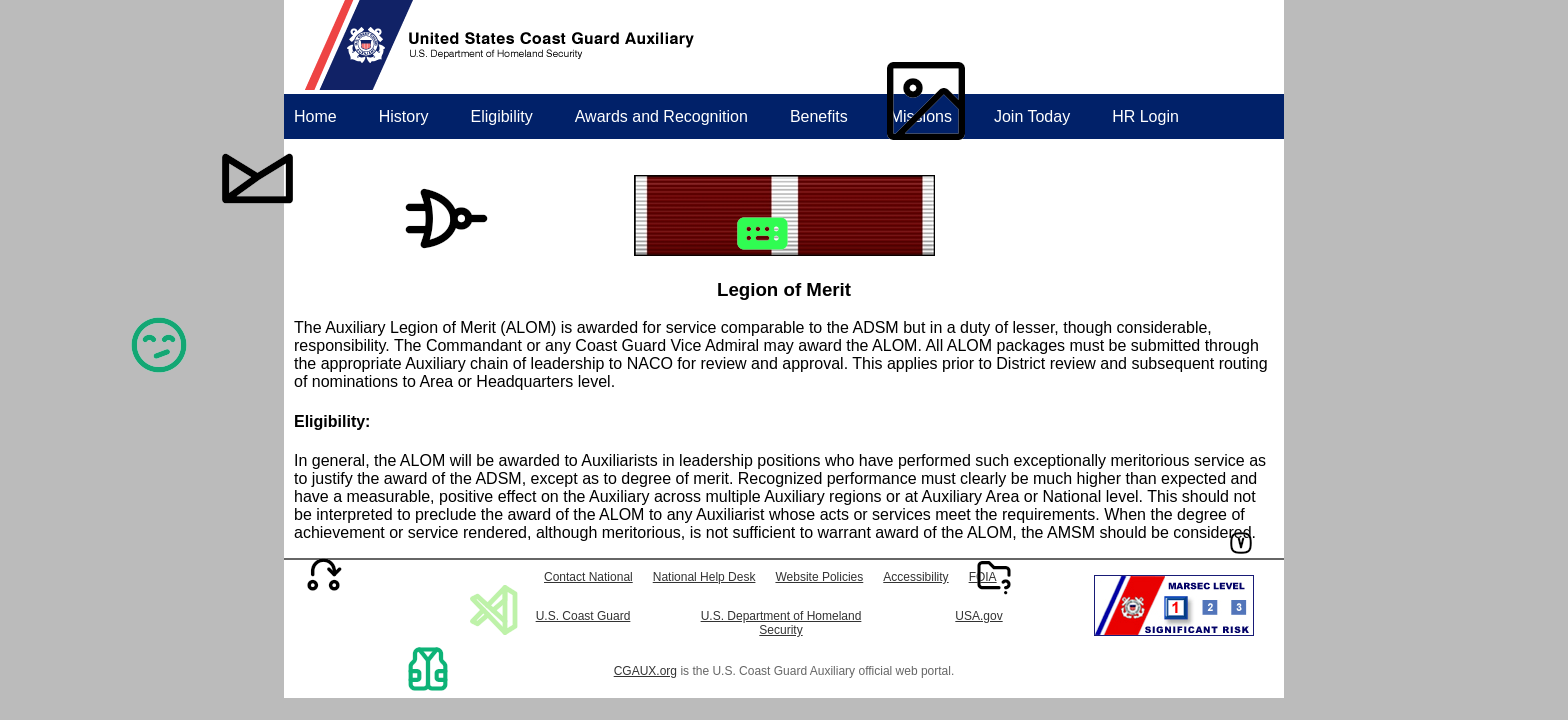  I want to click on indicate dissatisfaction or negative feedback, so click(159, 345).